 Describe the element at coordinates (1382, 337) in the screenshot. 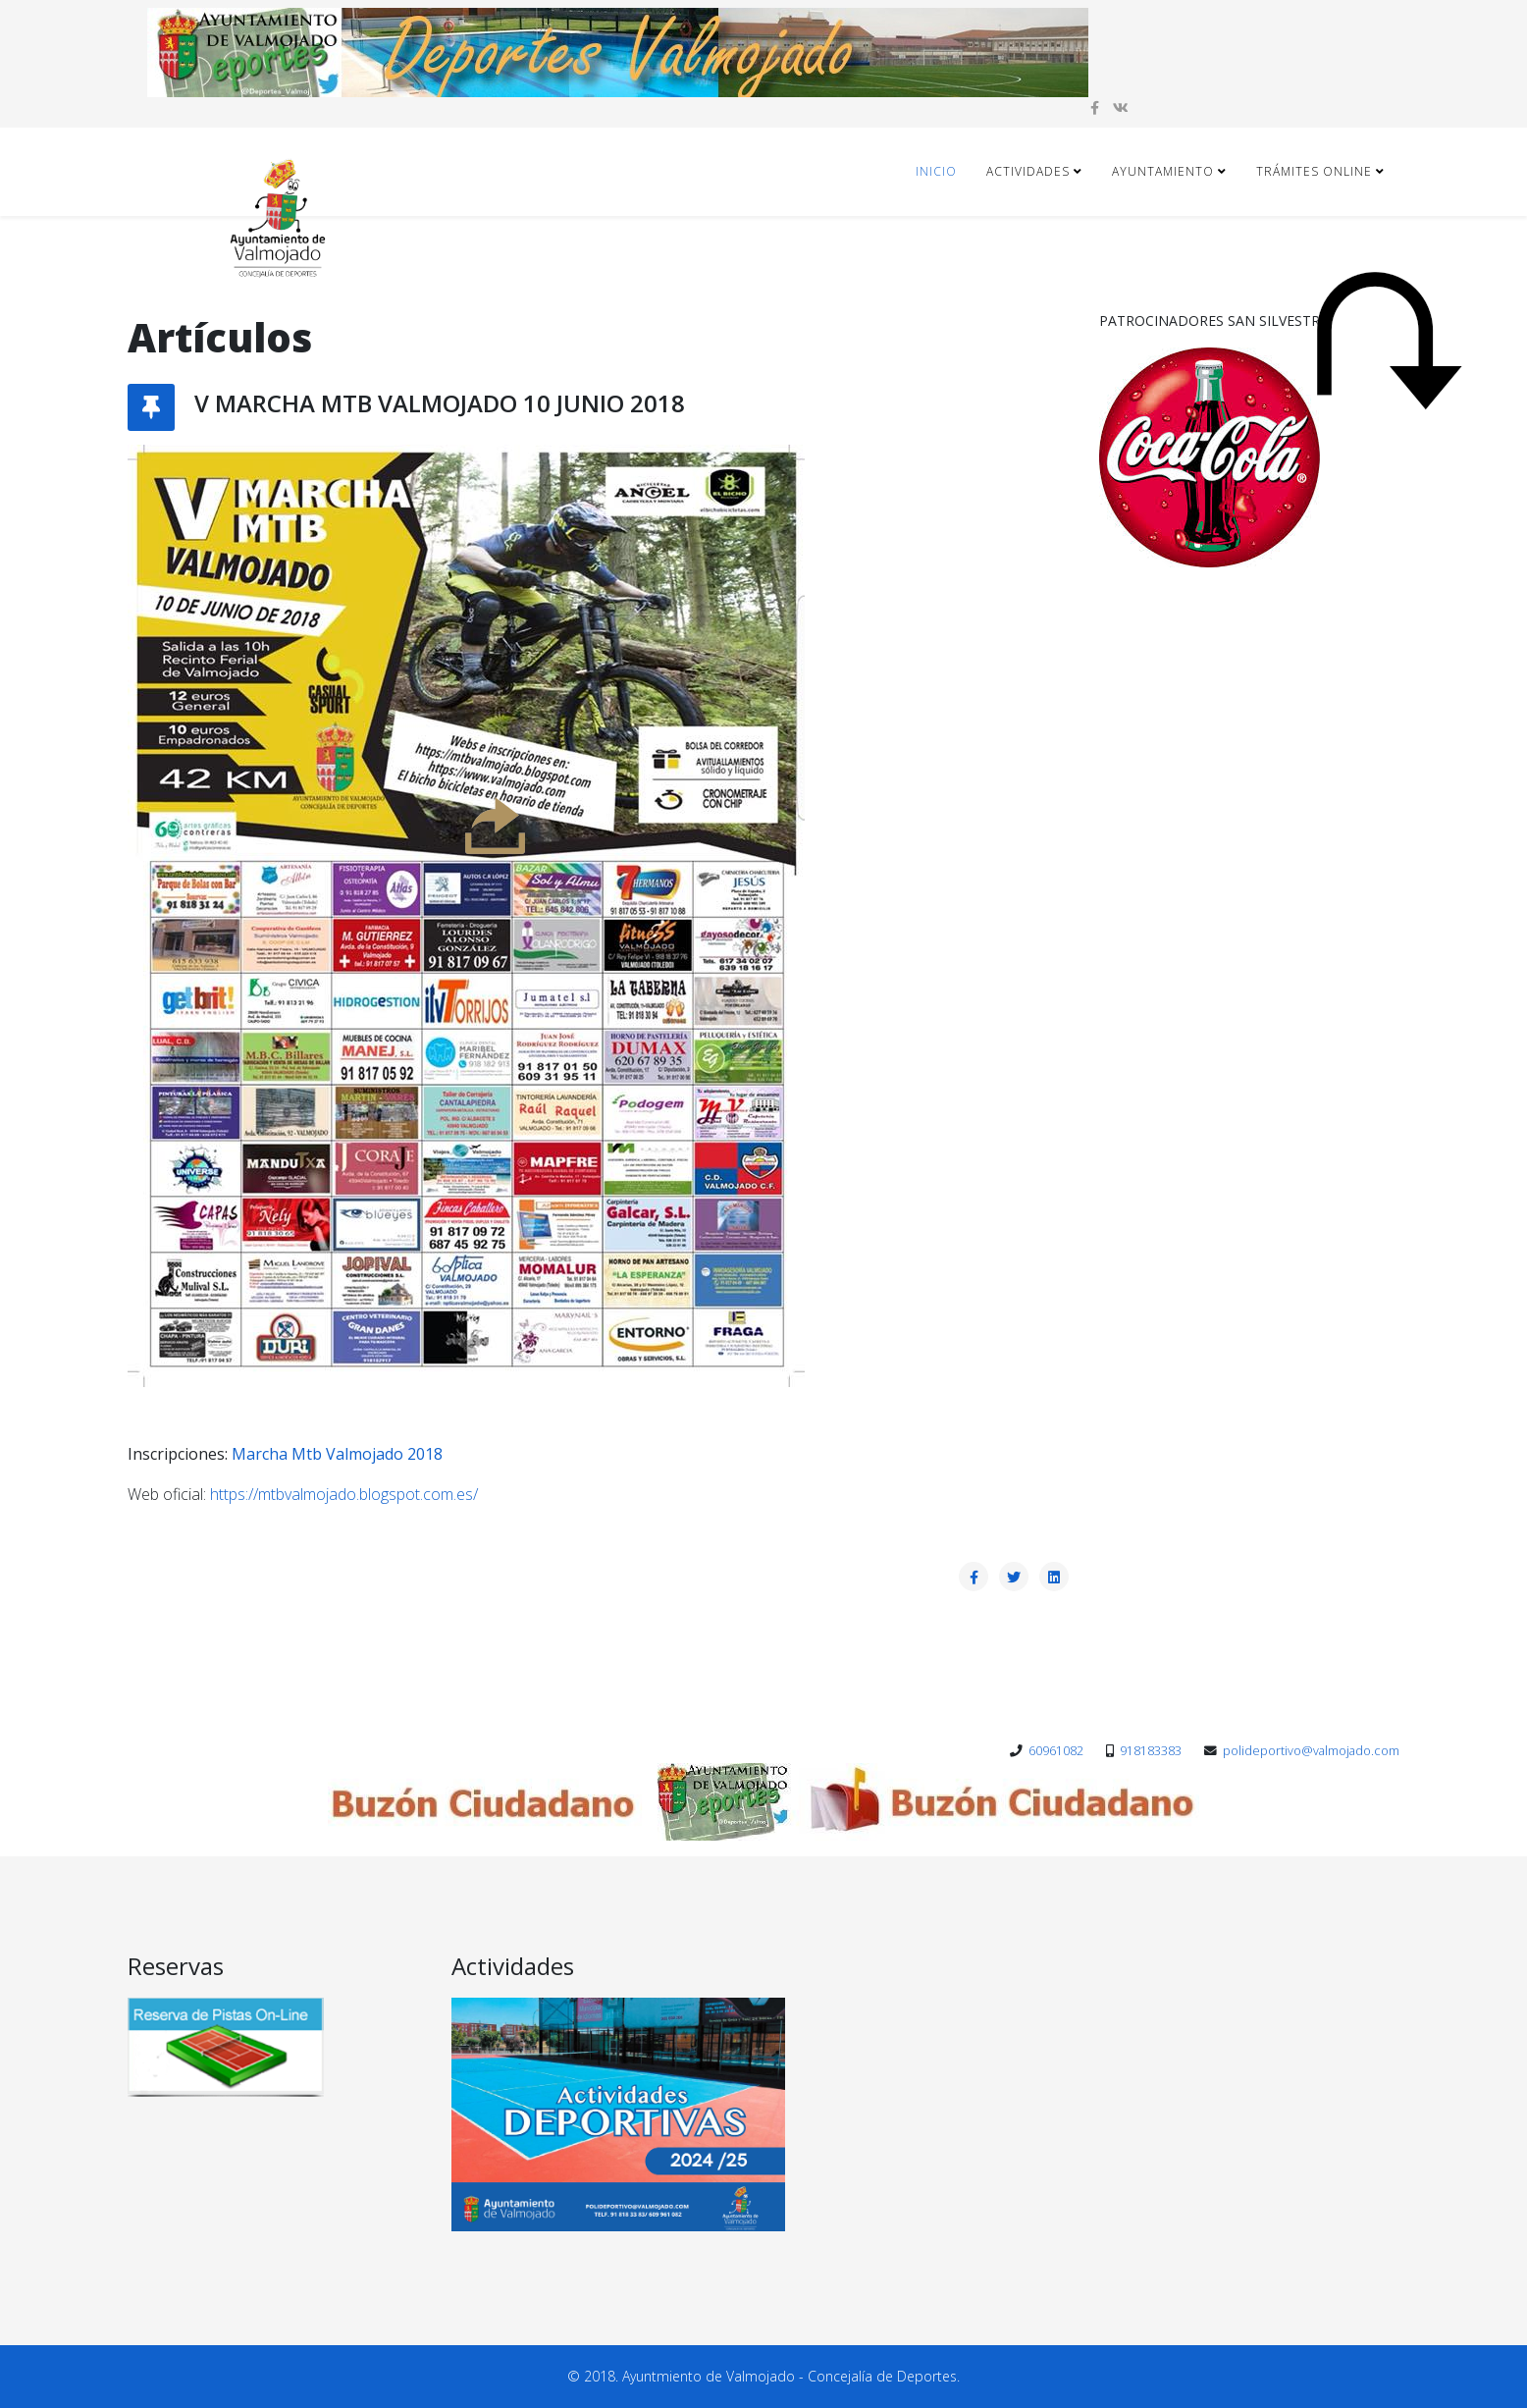

I see `go back to previous screen` at that location.